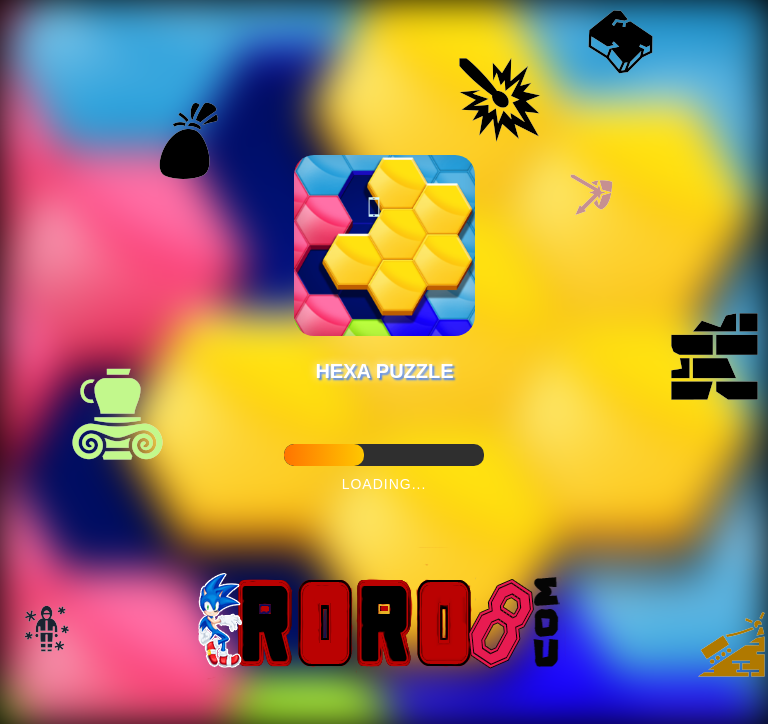 The width and height of the screenshot is (768, 724). Describe the element at coordinates (714, 356) in the screenshot. I see `indicates structural damage or destruction in gameplay` at that location.